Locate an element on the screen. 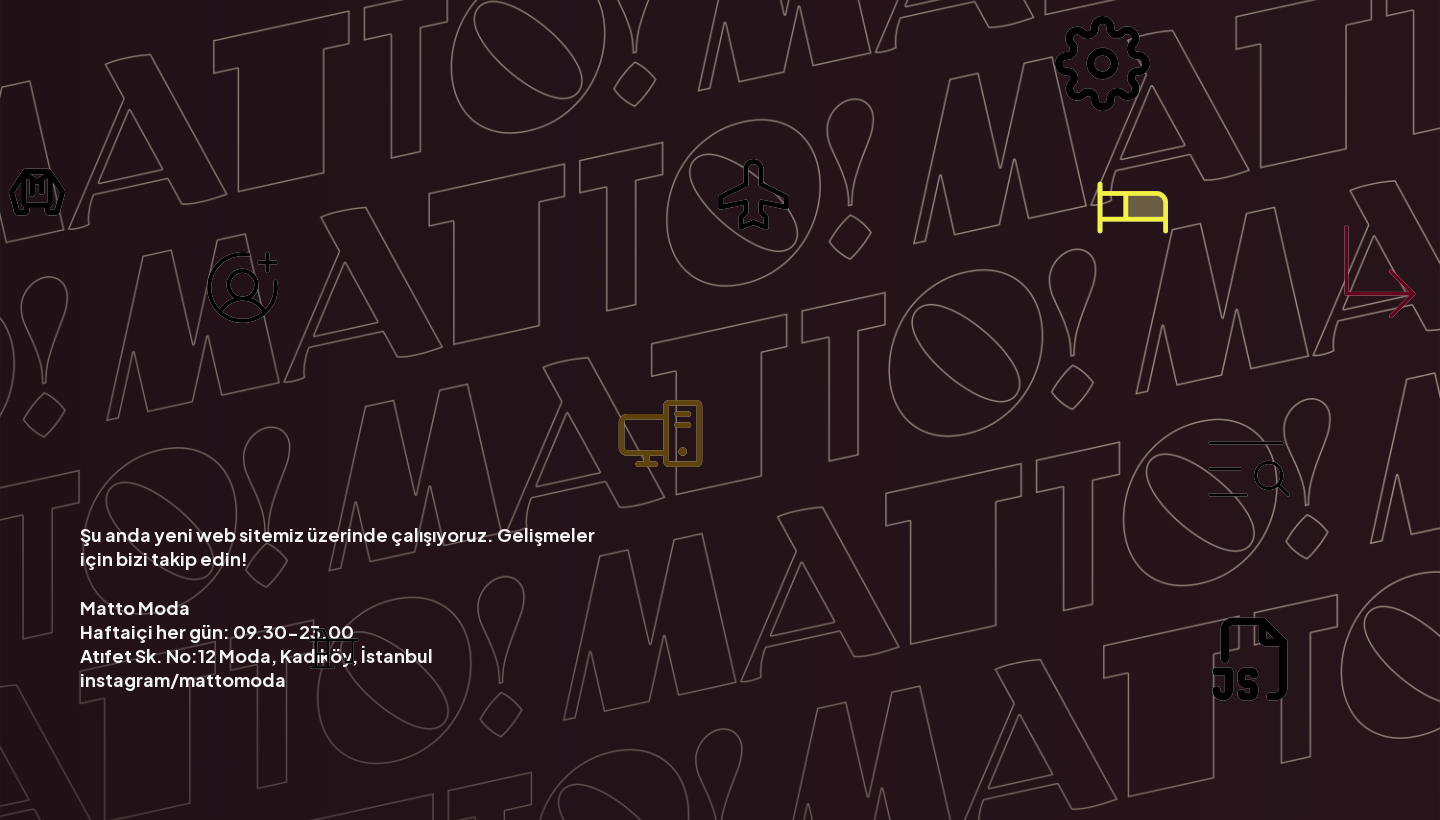  access desktop computer settings is located at coordinates (660, 433).